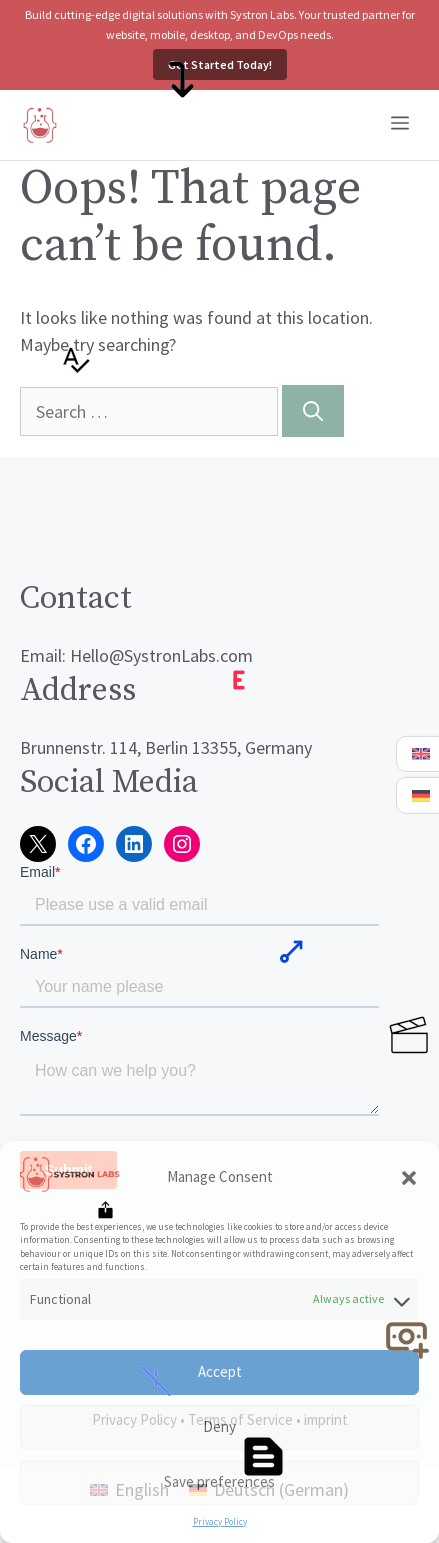 The image size is (439, 1543). Describe the element at coordinates (406, 1336) in the screenshot. I see `add funds to your account` at that location.